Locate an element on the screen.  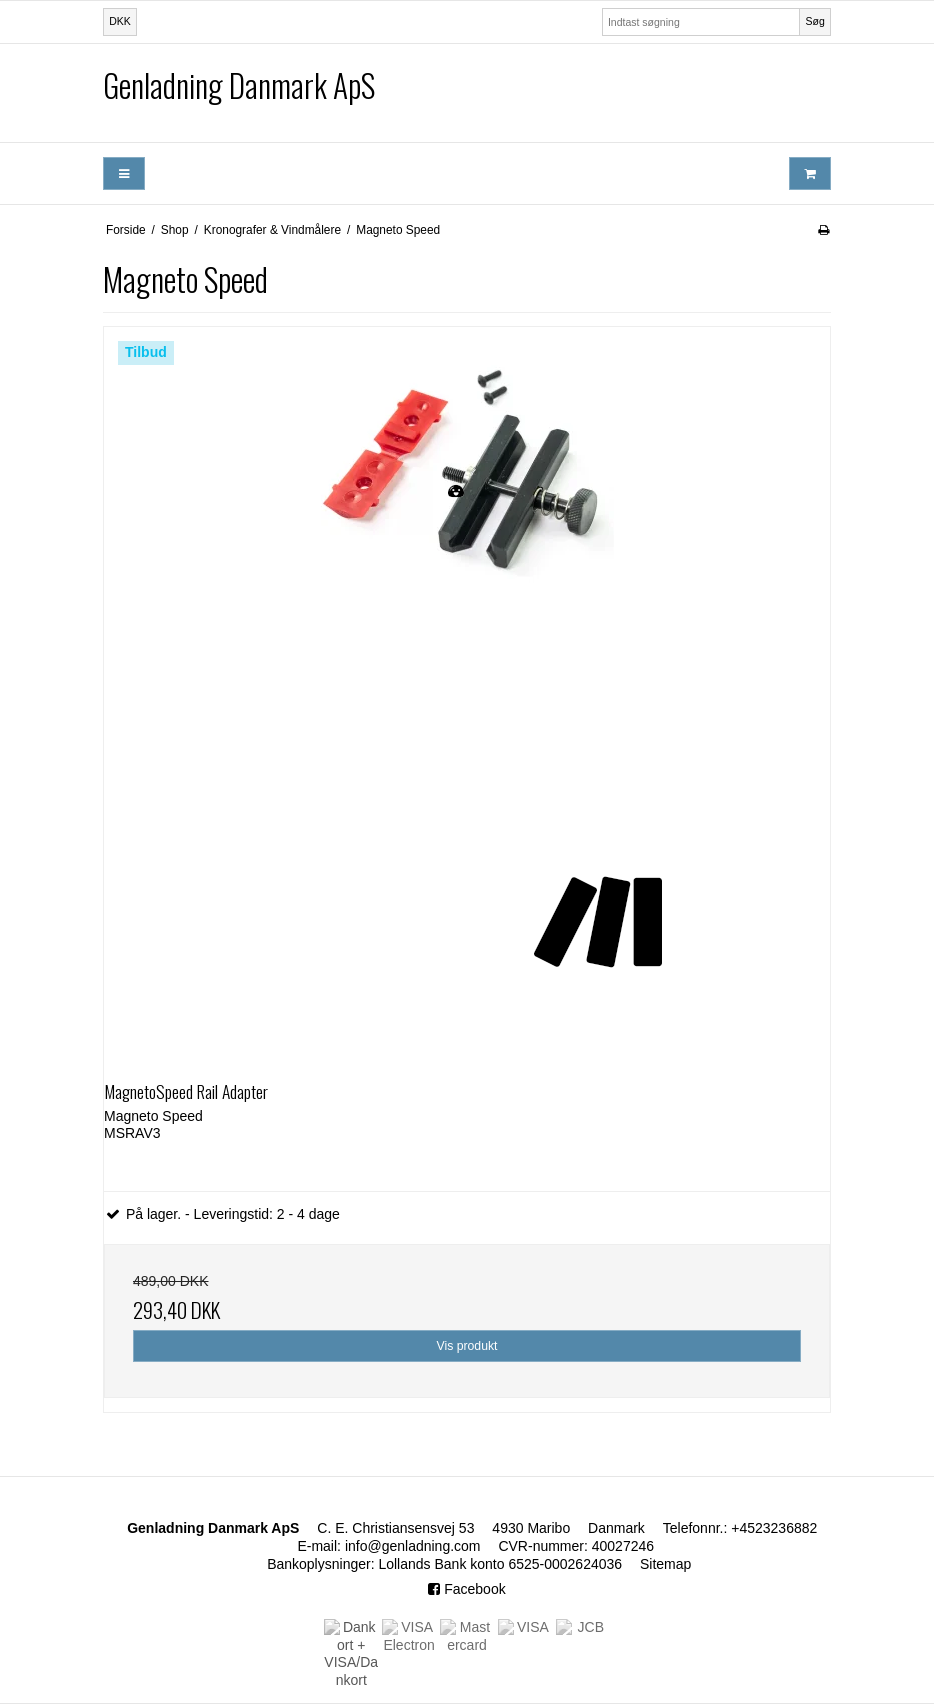
Make automation platform logo is located at coordinates (598, 922).